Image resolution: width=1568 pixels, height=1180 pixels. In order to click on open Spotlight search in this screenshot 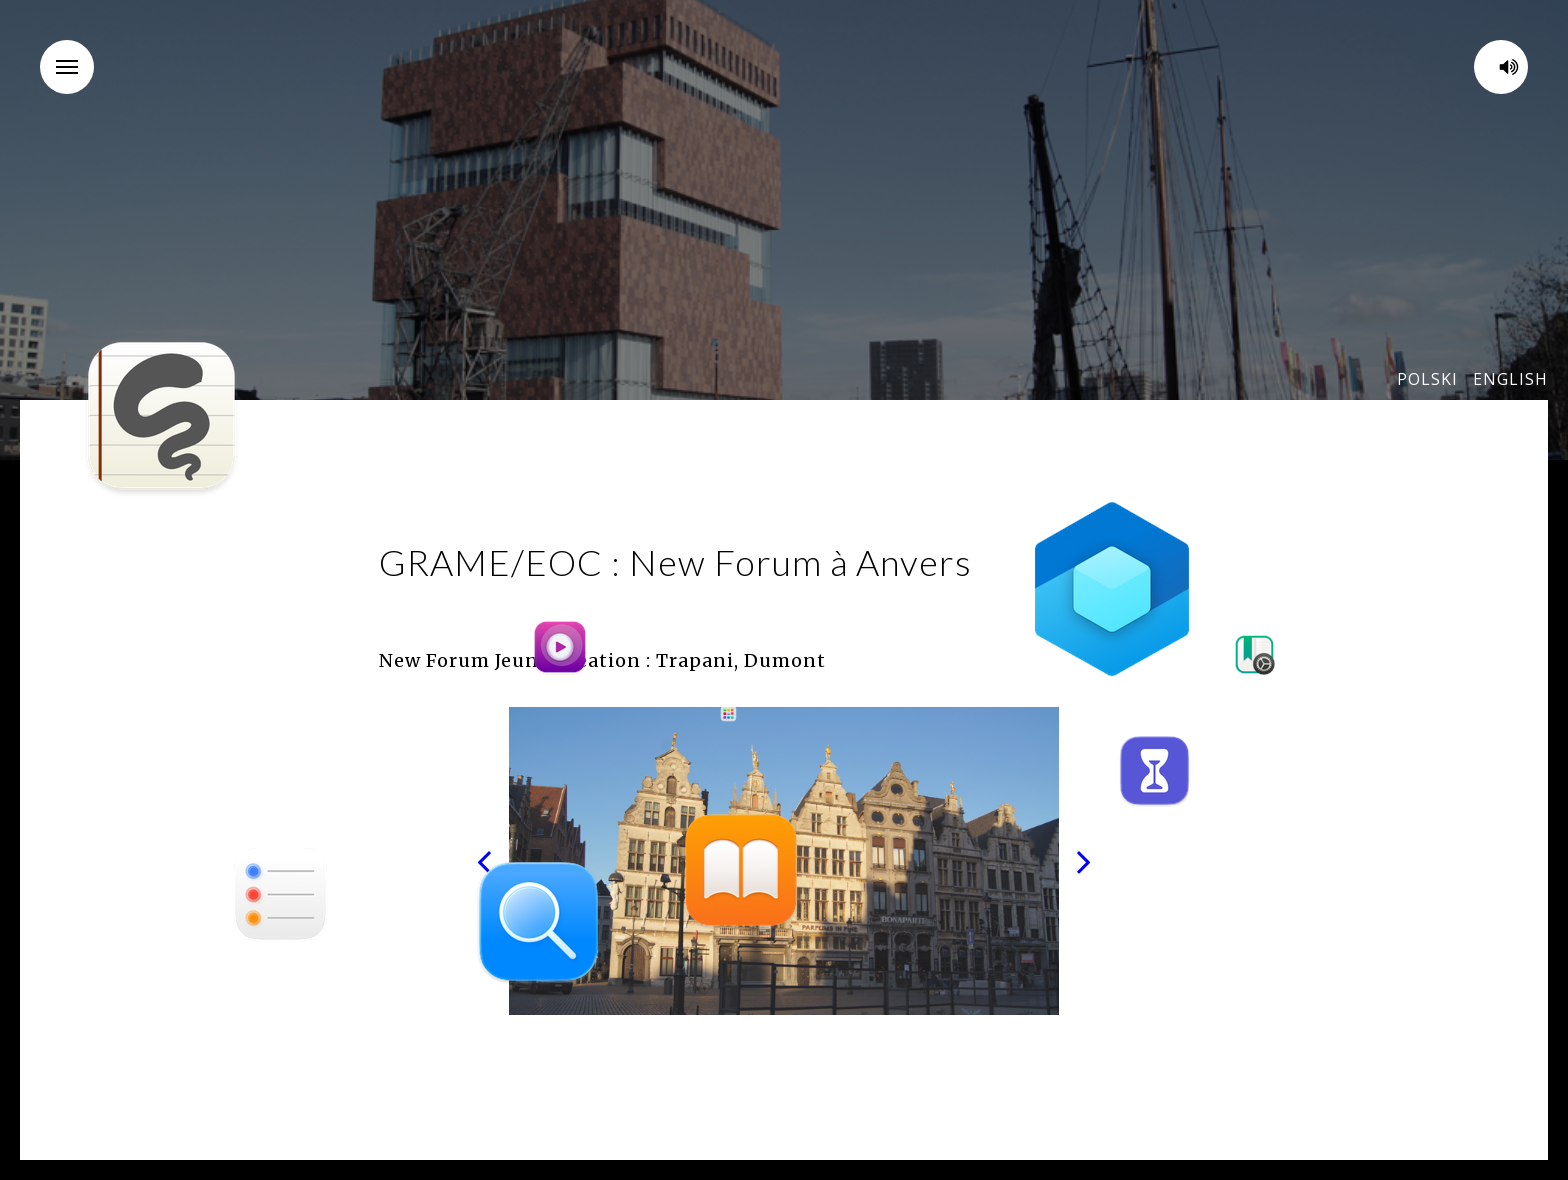, I will do `click(538, 921)`.